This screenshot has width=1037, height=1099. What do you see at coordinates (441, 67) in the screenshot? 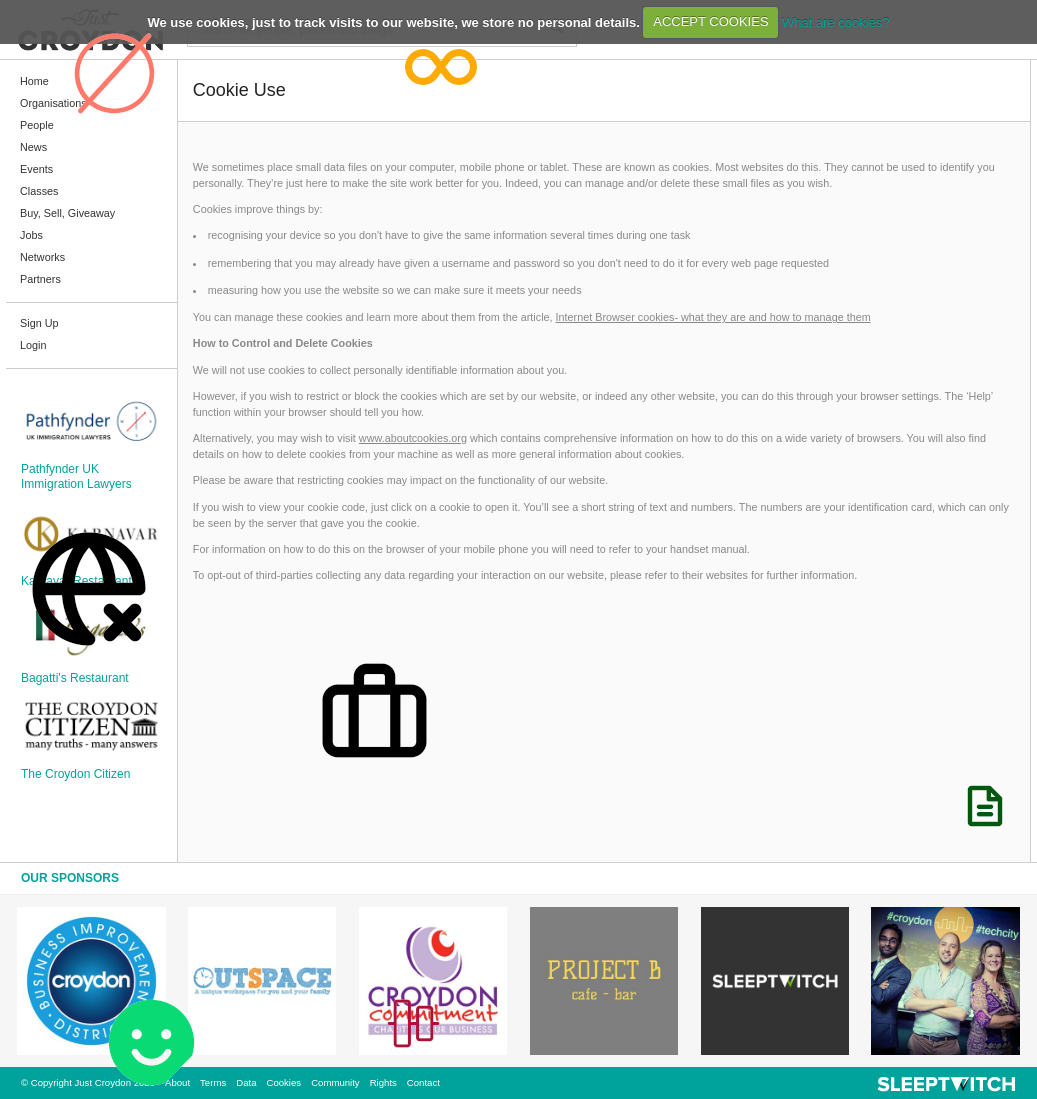
I see `indicates unlimited or infinite capacity` at bounding box center [441, 67].